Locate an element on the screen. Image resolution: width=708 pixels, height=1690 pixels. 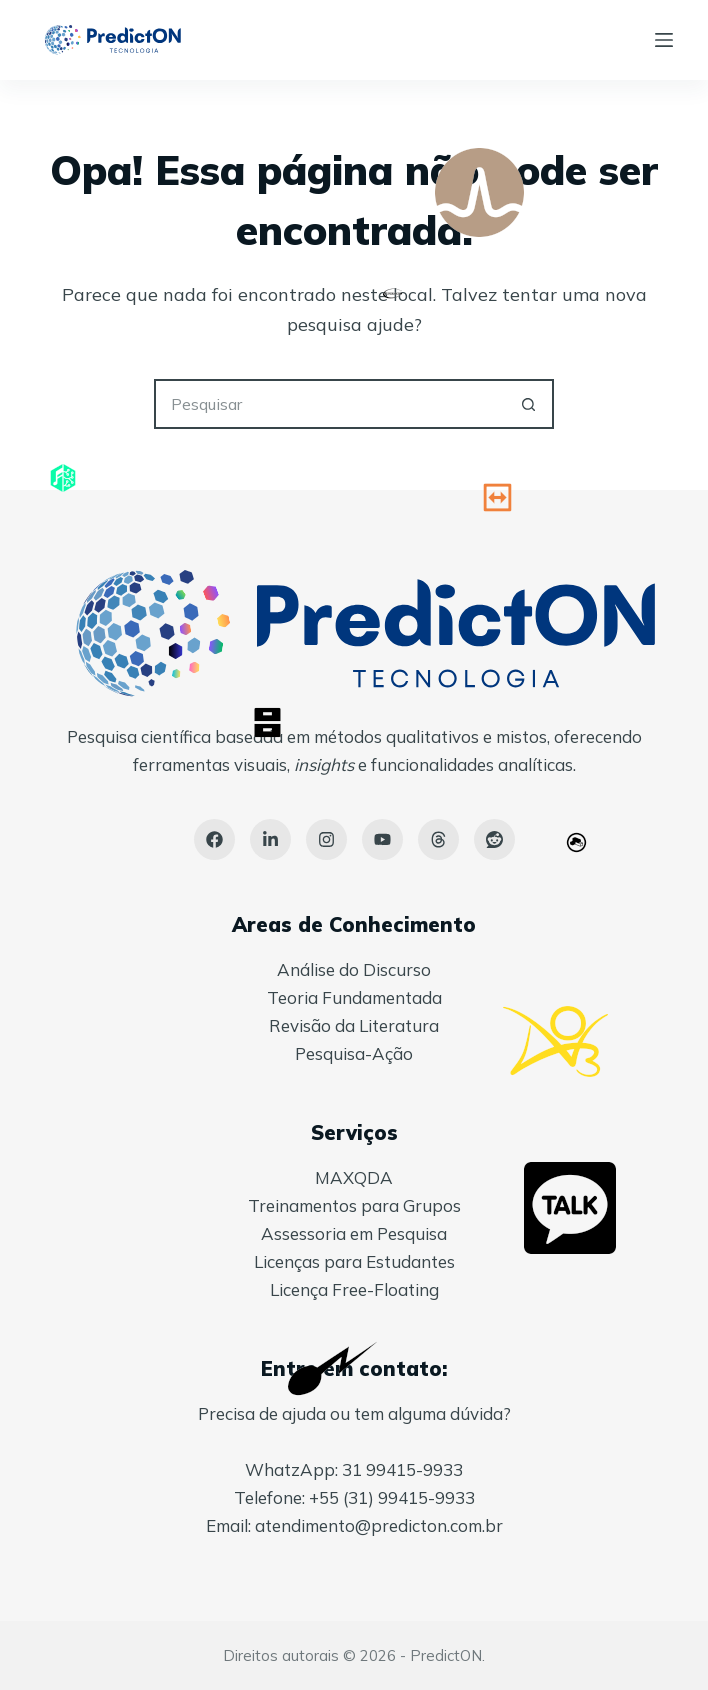
Supermicro company logo is located at coordinates (392, 293).